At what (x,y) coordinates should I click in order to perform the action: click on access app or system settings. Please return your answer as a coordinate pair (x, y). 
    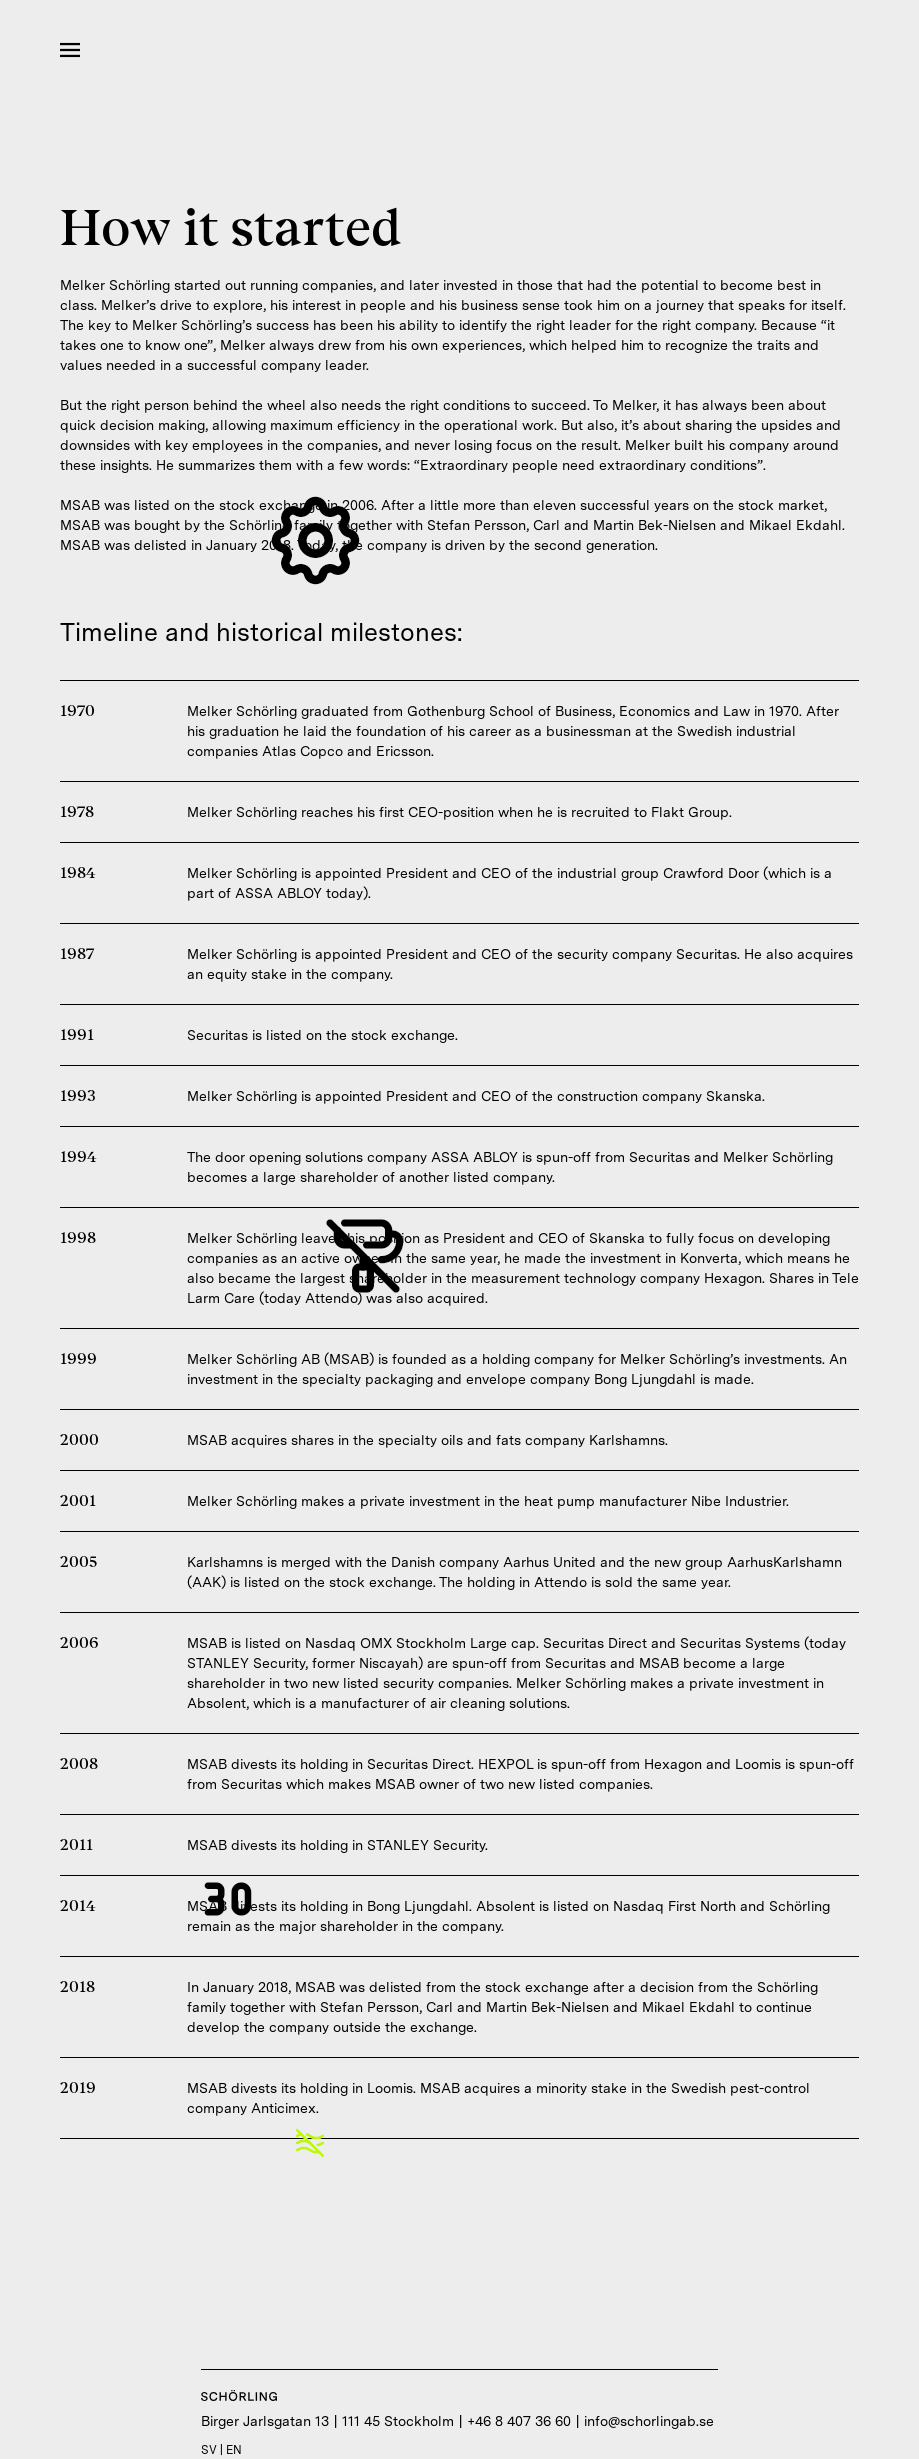
    Looking at the image, I should click on (315, 540).